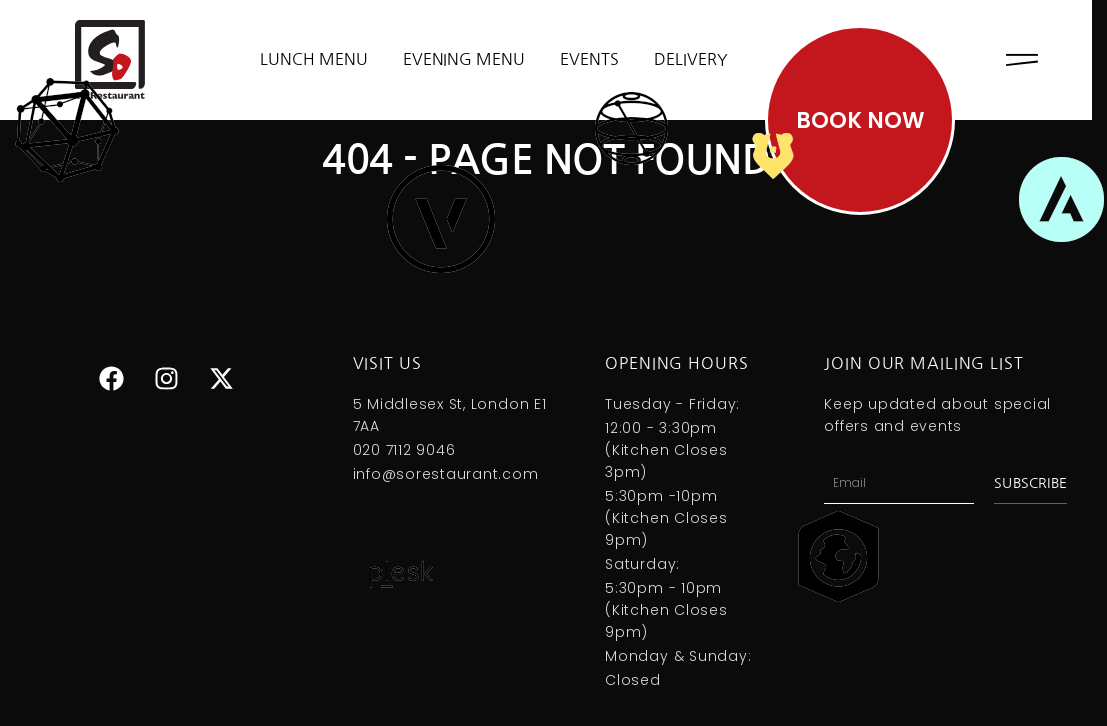  What do you see at coordinates (441, 219) in the screenshot?
I see `open Vectorworks application` at bounding box center [441, 219].